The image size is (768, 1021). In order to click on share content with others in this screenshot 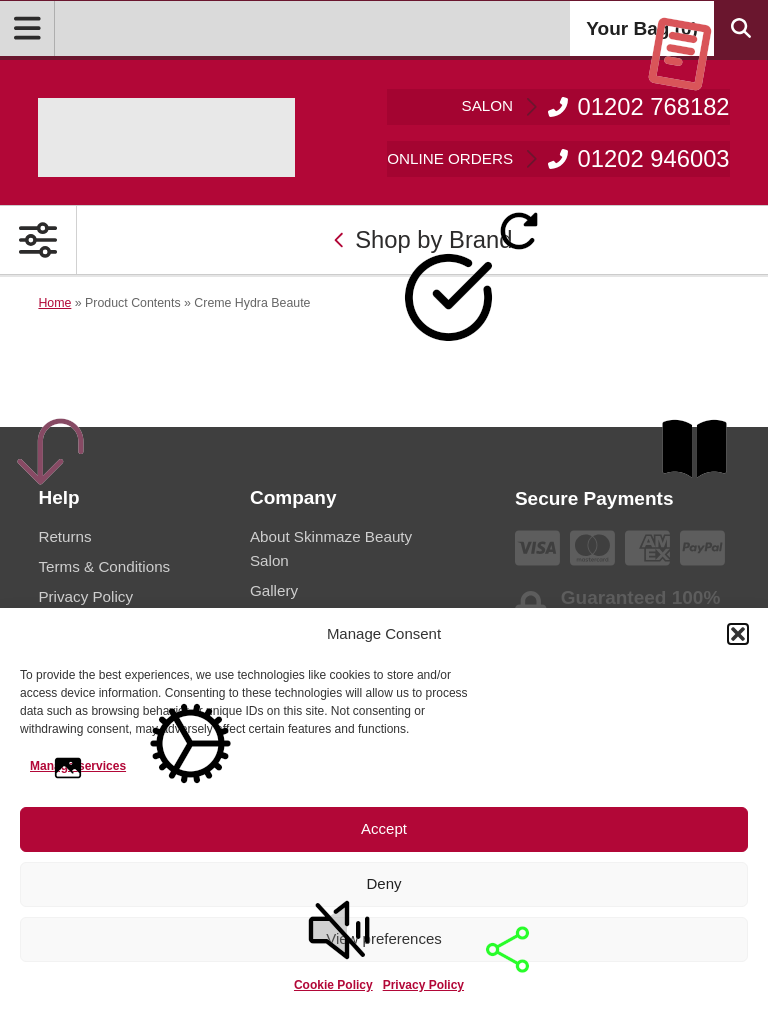, I will do `click(507, 949)`.